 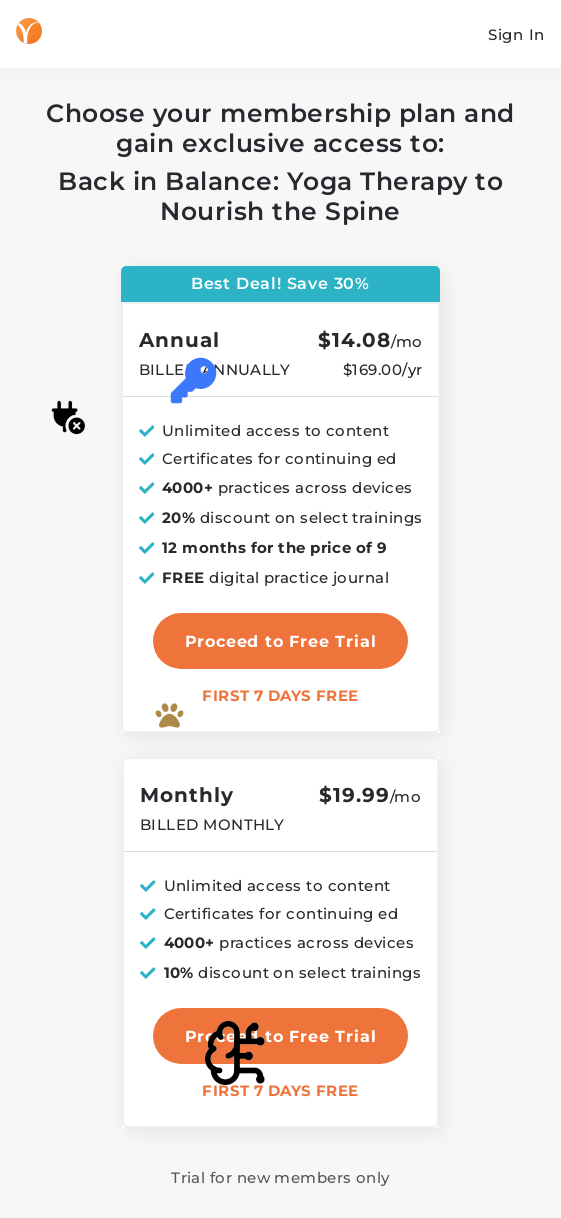 What do you see at coordinates (169, 715) in the screenshot?
I see `access pet-related features or settings` at bounding box center [169, 715].